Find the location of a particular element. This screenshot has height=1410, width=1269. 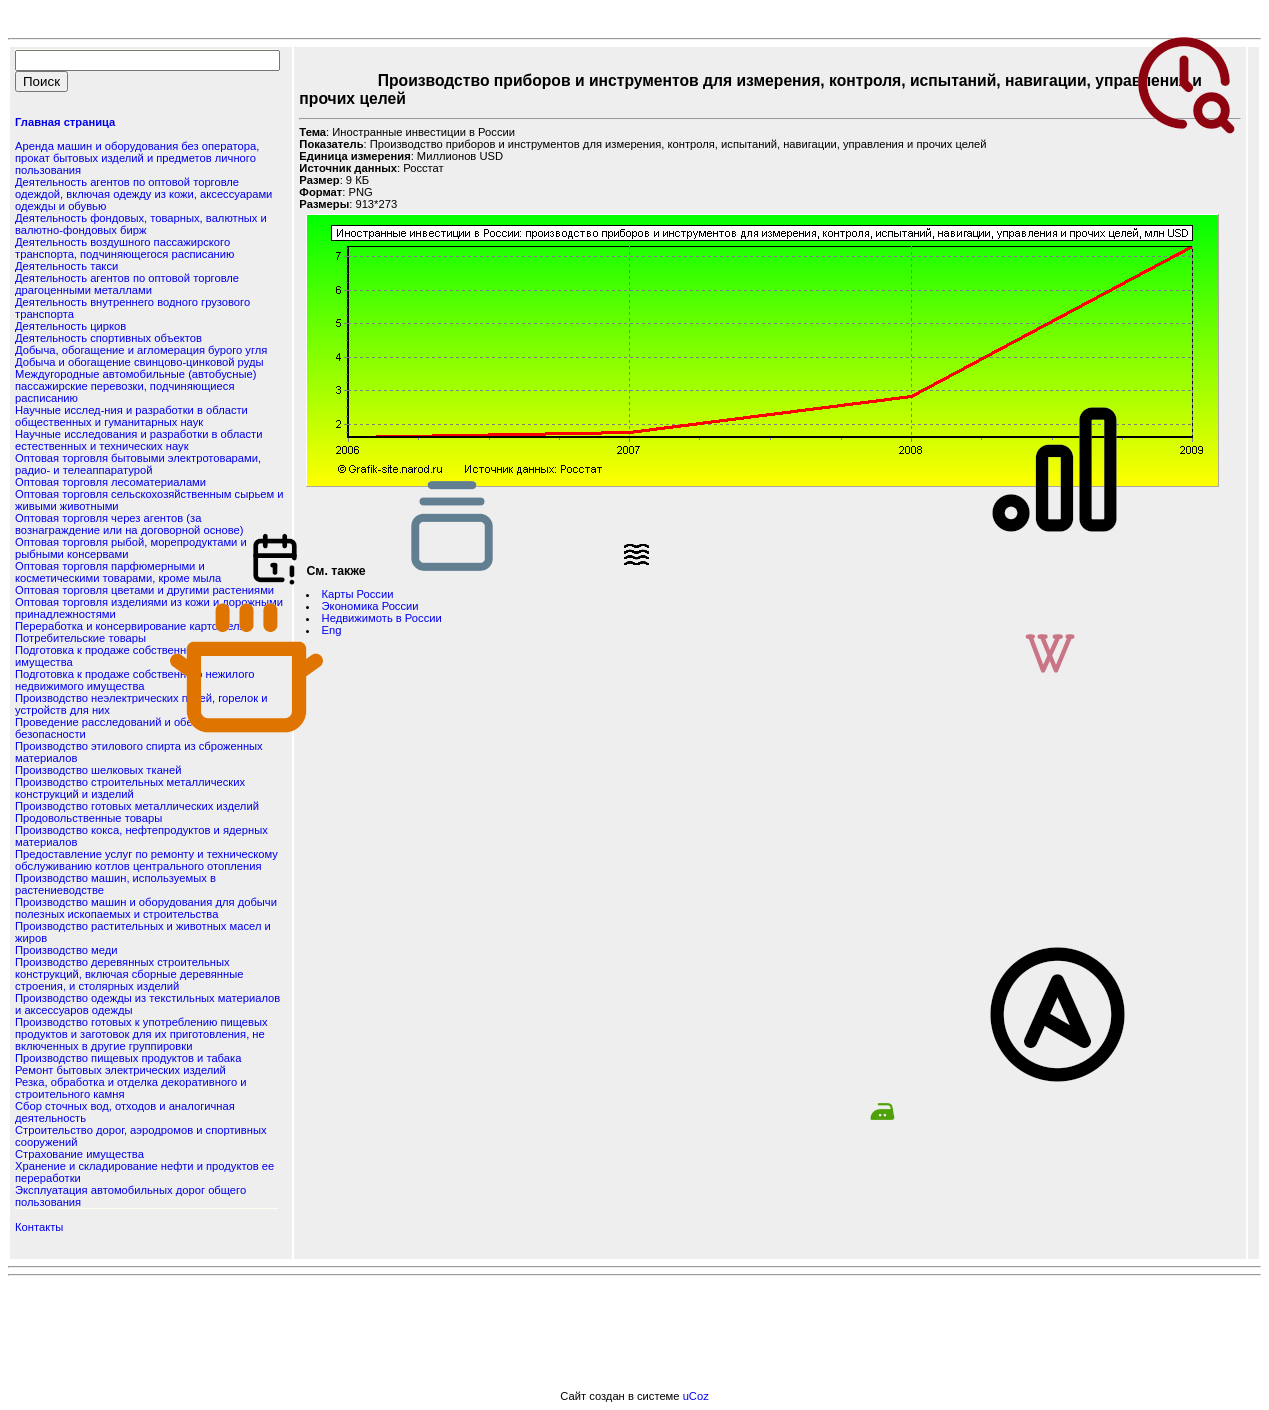

ansible automation platform logo is located at coordinates (1057, 1014).